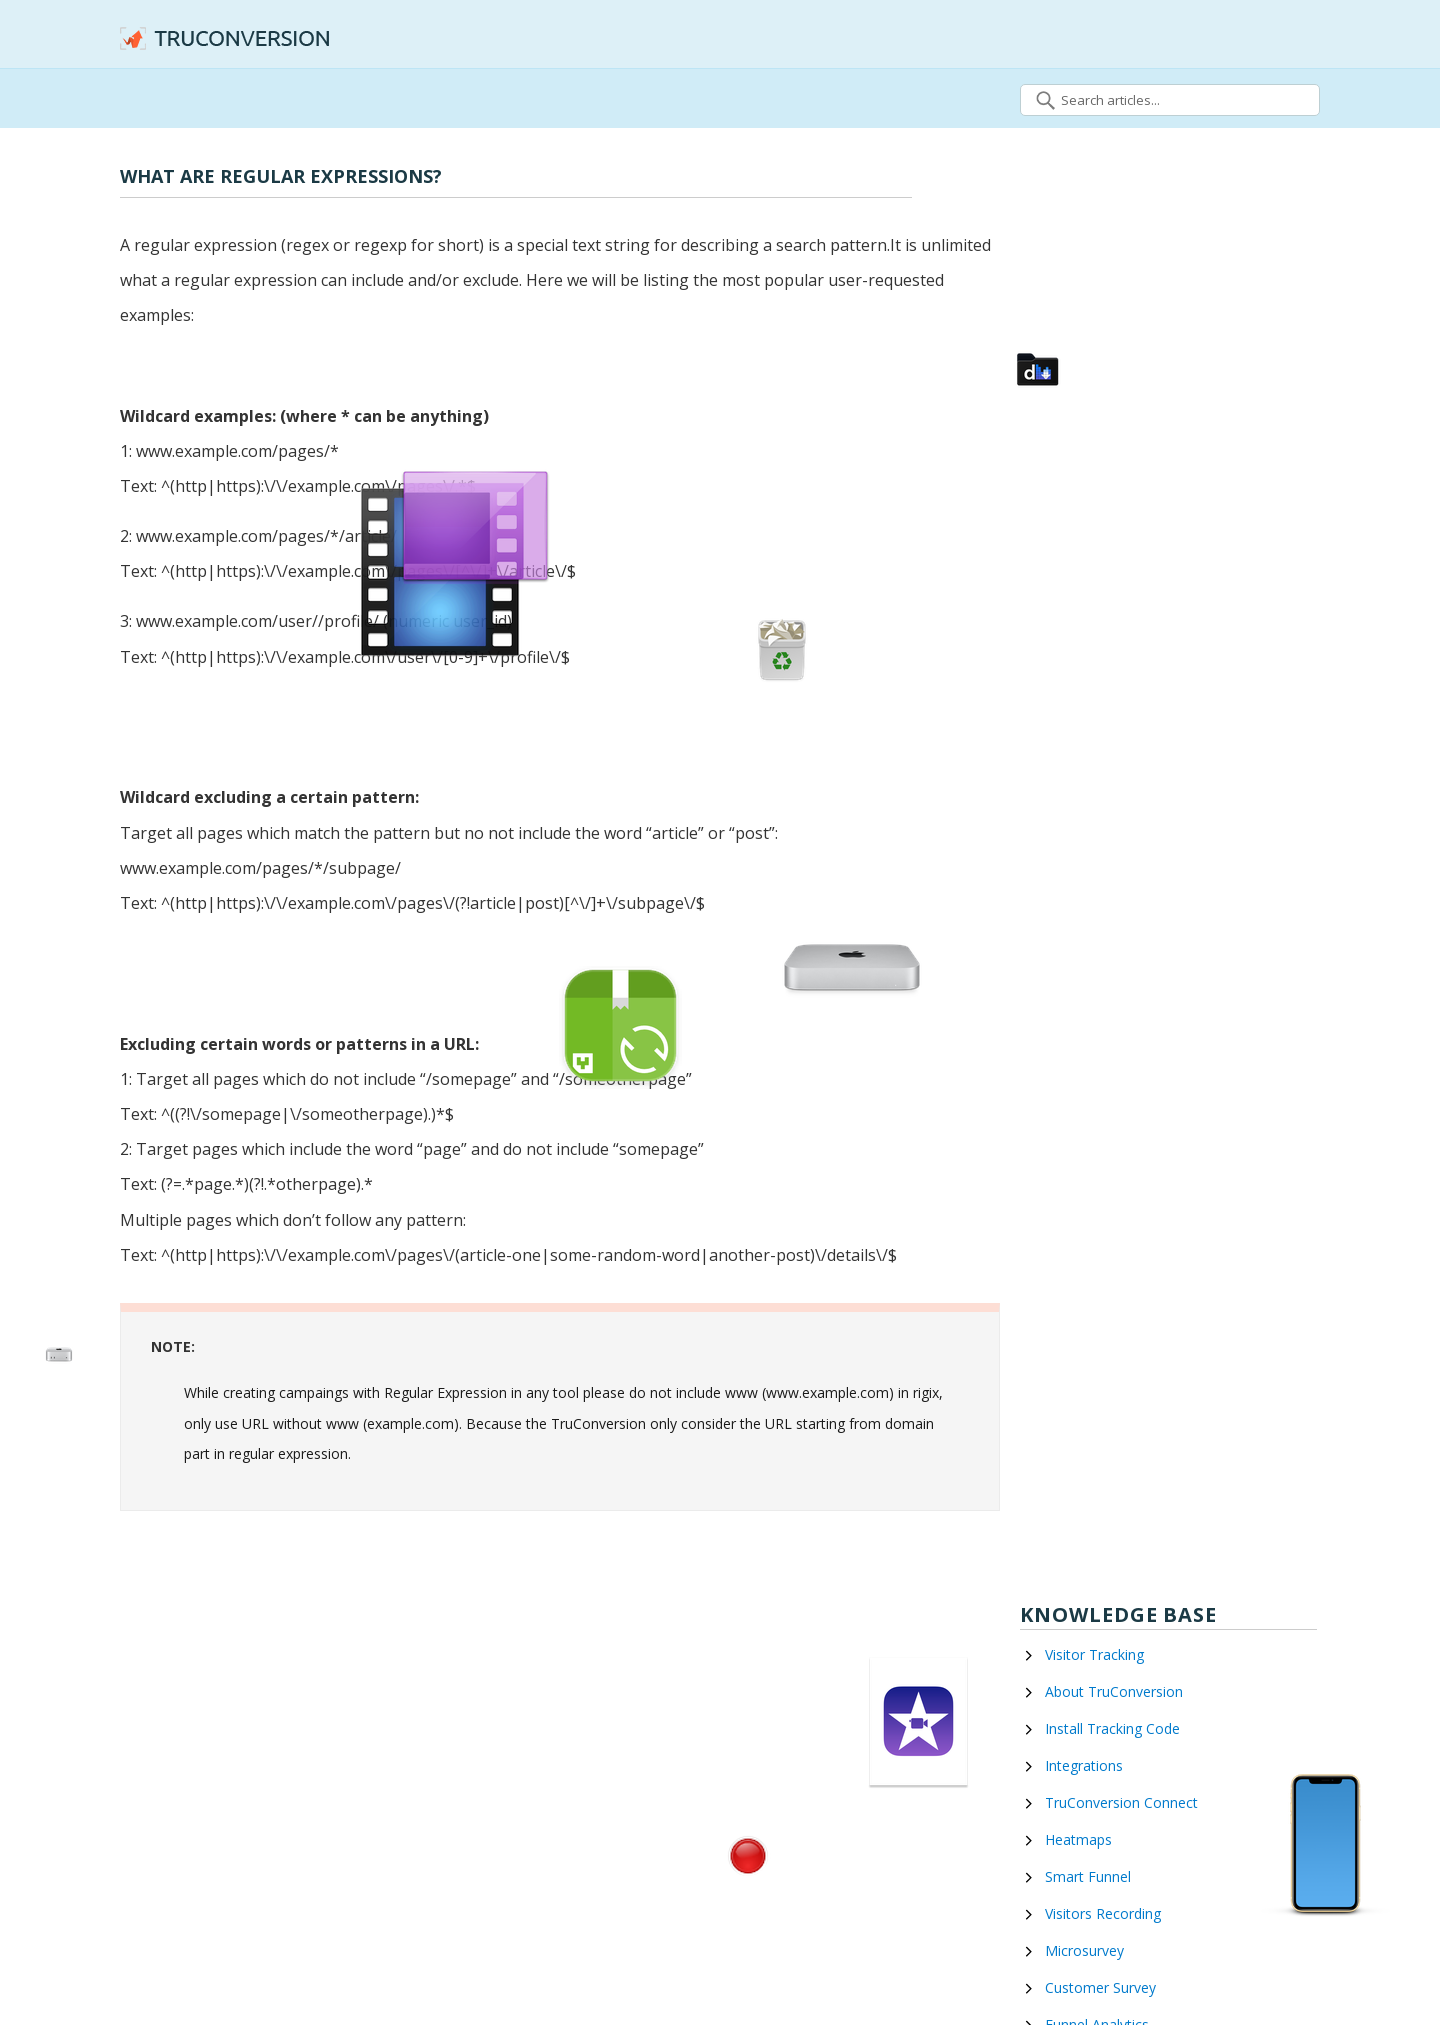 This screenshot has height=2025, width=1440. Describe the element at coordinates (620, 1027) in the screenshot. I see `update or refresh system packages` at that location.